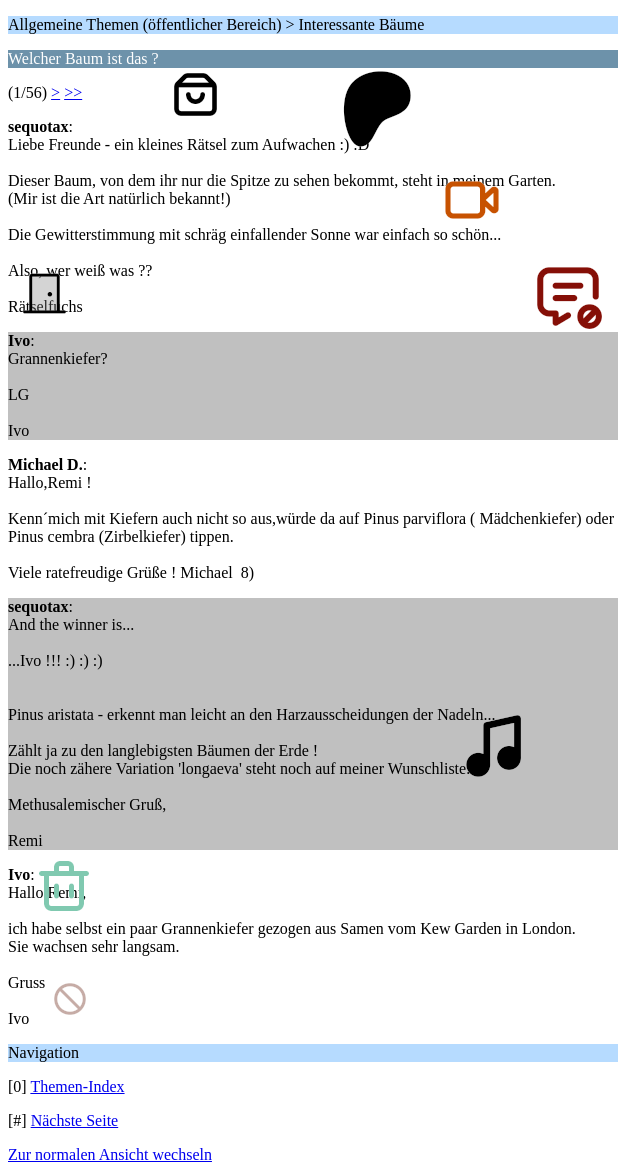 The width and height of the screenshot is (626, 1172). Describe the element at coordinates (195, 94) in the screenshot. I see `view your shopping bag` at that location.